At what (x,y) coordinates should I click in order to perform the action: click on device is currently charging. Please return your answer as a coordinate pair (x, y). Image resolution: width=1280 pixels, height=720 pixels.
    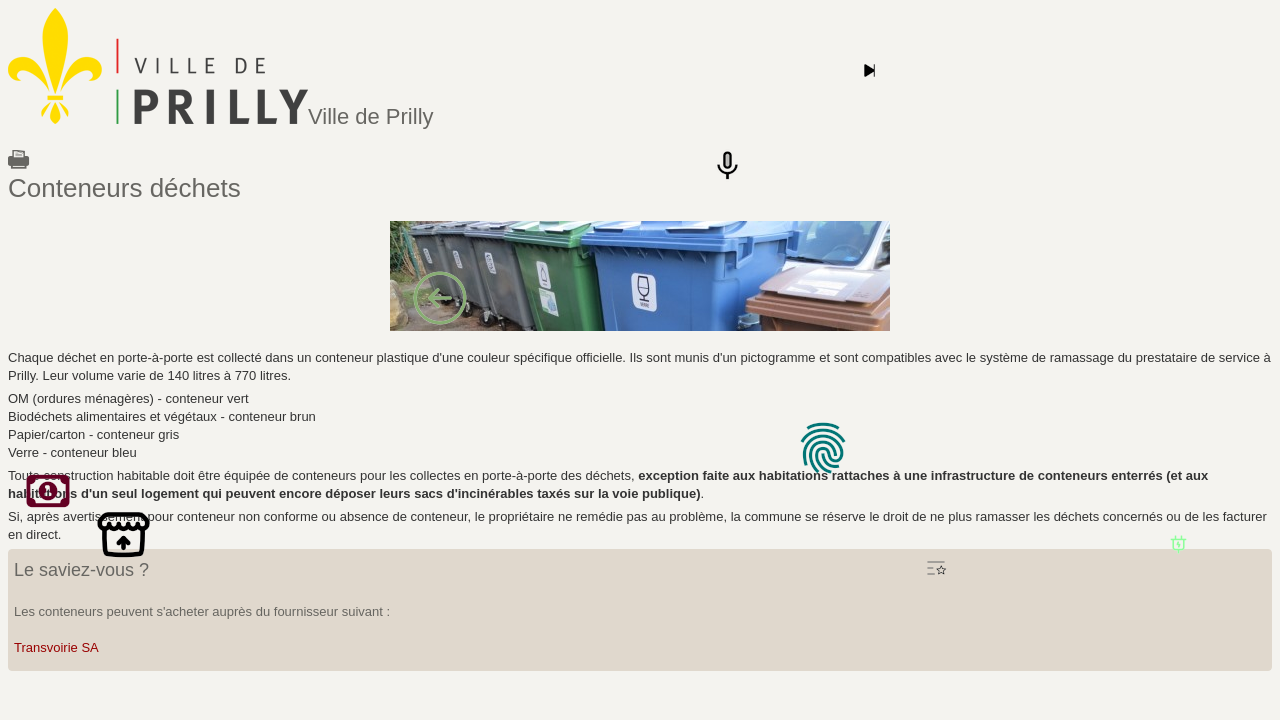
    Looking at the image, I should click on (1178, 544).